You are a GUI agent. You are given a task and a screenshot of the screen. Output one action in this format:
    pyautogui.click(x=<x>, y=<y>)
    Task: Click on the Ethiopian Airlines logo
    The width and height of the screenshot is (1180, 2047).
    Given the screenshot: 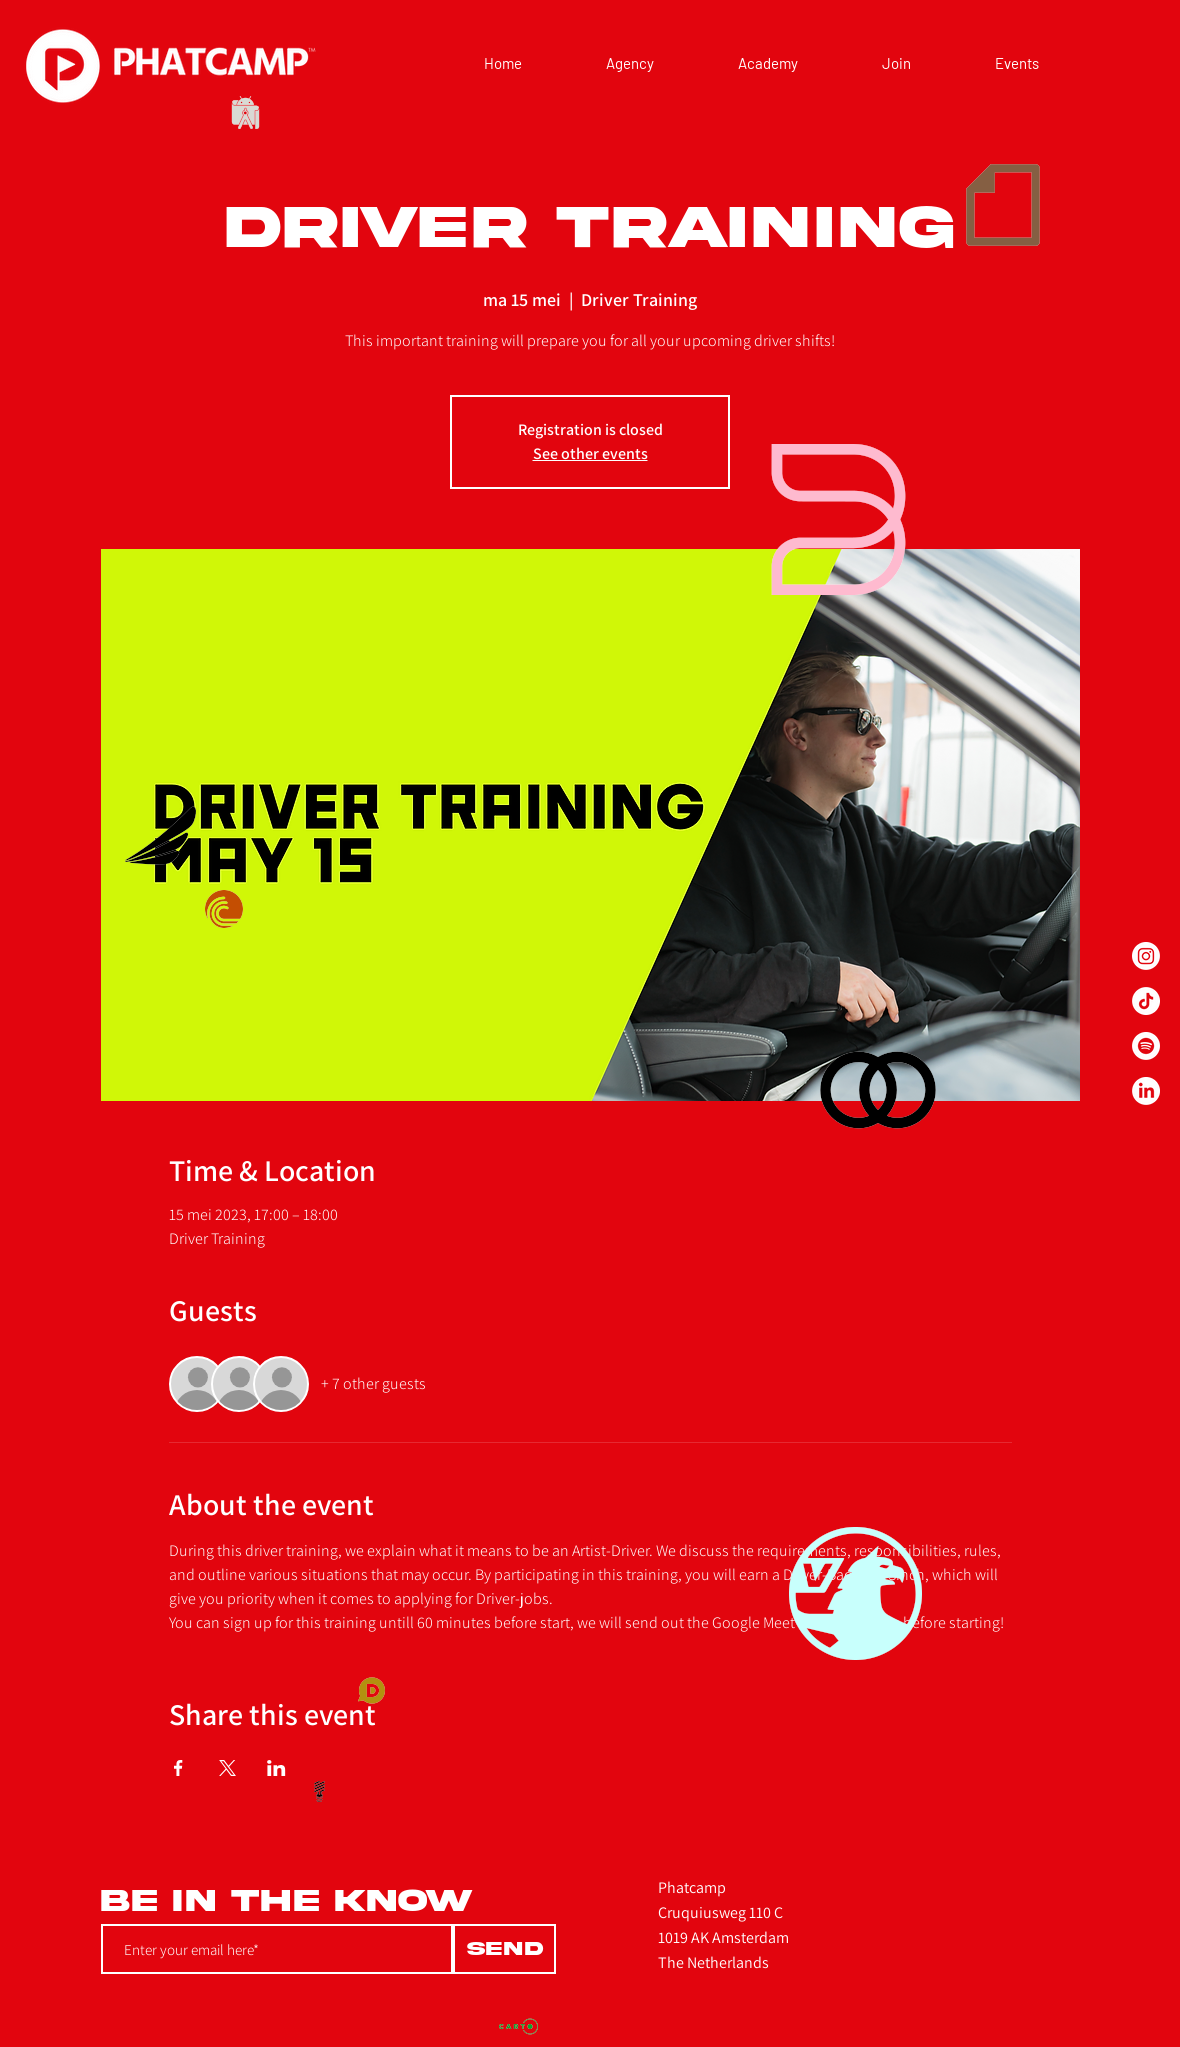 What is the action you would take?
    pyautogui.click(x=160, y=835)
    